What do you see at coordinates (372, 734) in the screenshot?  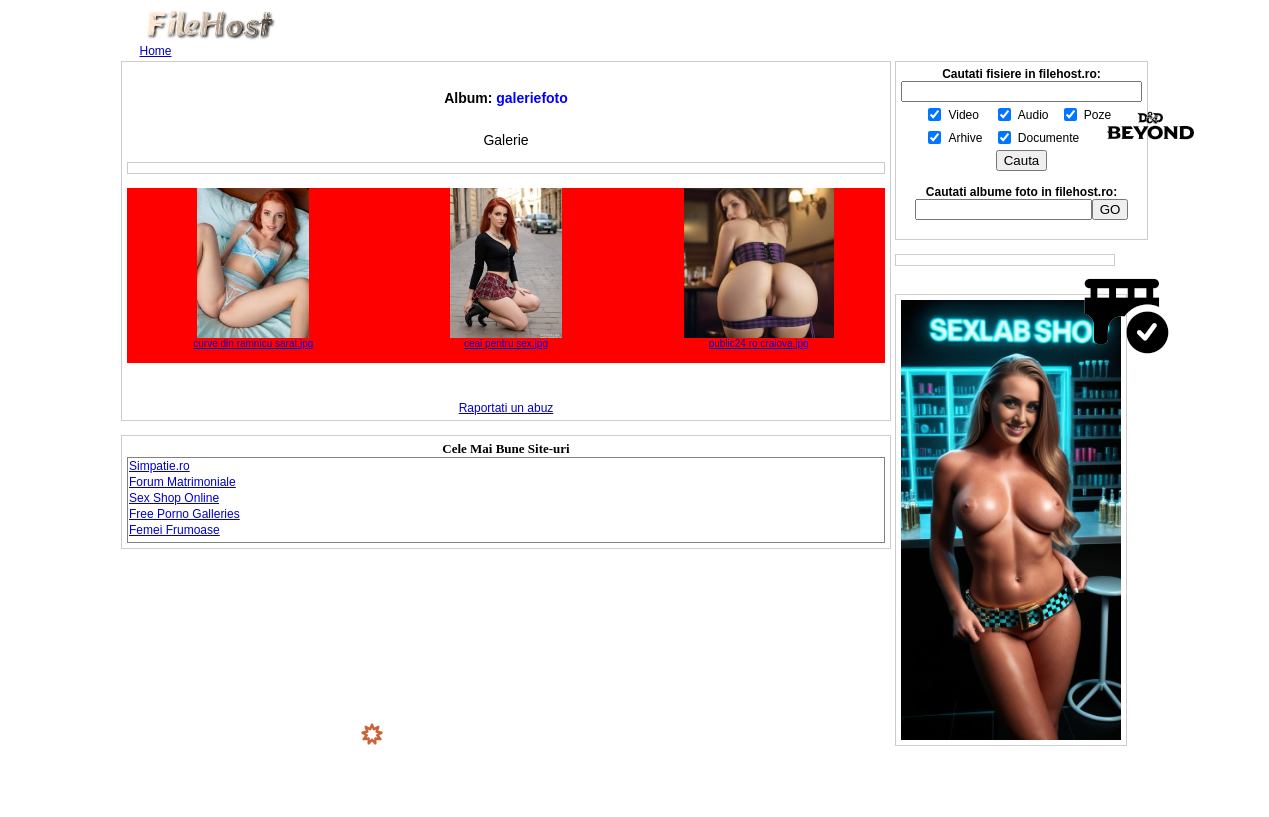 I see `represents the Bahá'í faith symbol` at bounding box center [372, 734].